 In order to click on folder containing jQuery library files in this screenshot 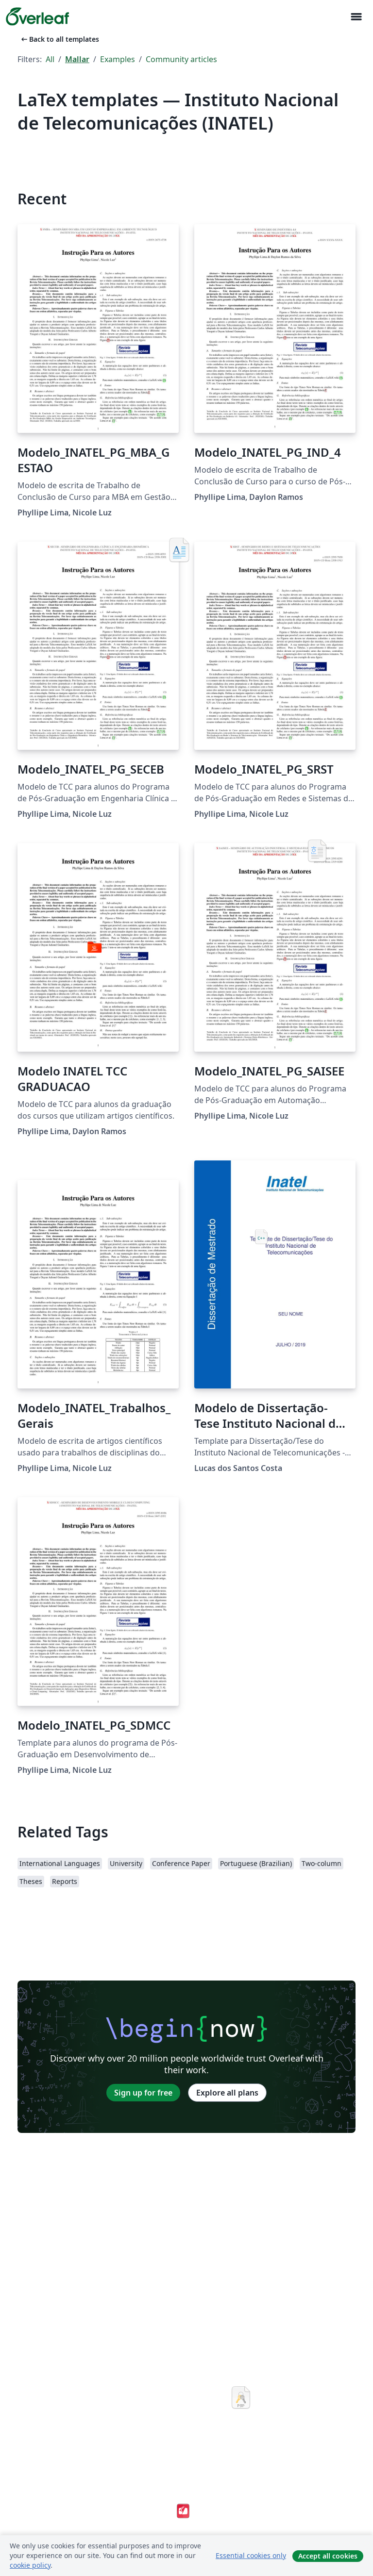, I will do `click(94, 947)`.